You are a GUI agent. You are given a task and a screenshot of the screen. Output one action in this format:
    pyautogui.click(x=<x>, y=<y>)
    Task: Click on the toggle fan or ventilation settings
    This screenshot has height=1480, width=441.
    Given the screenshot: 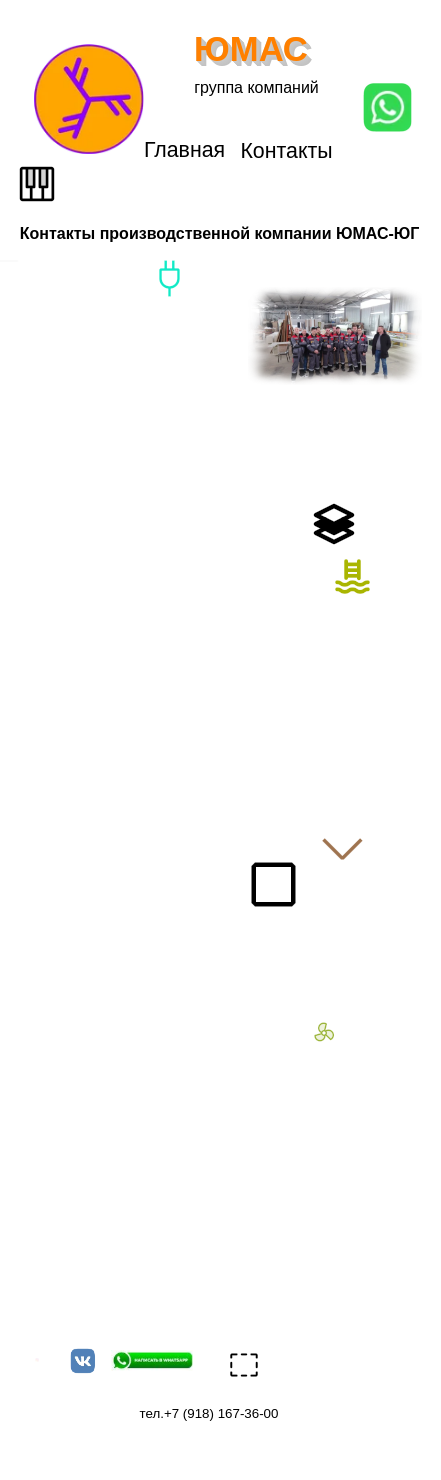 What is the action you would take?
    pyautogui.click(x=324, y=1033)
    